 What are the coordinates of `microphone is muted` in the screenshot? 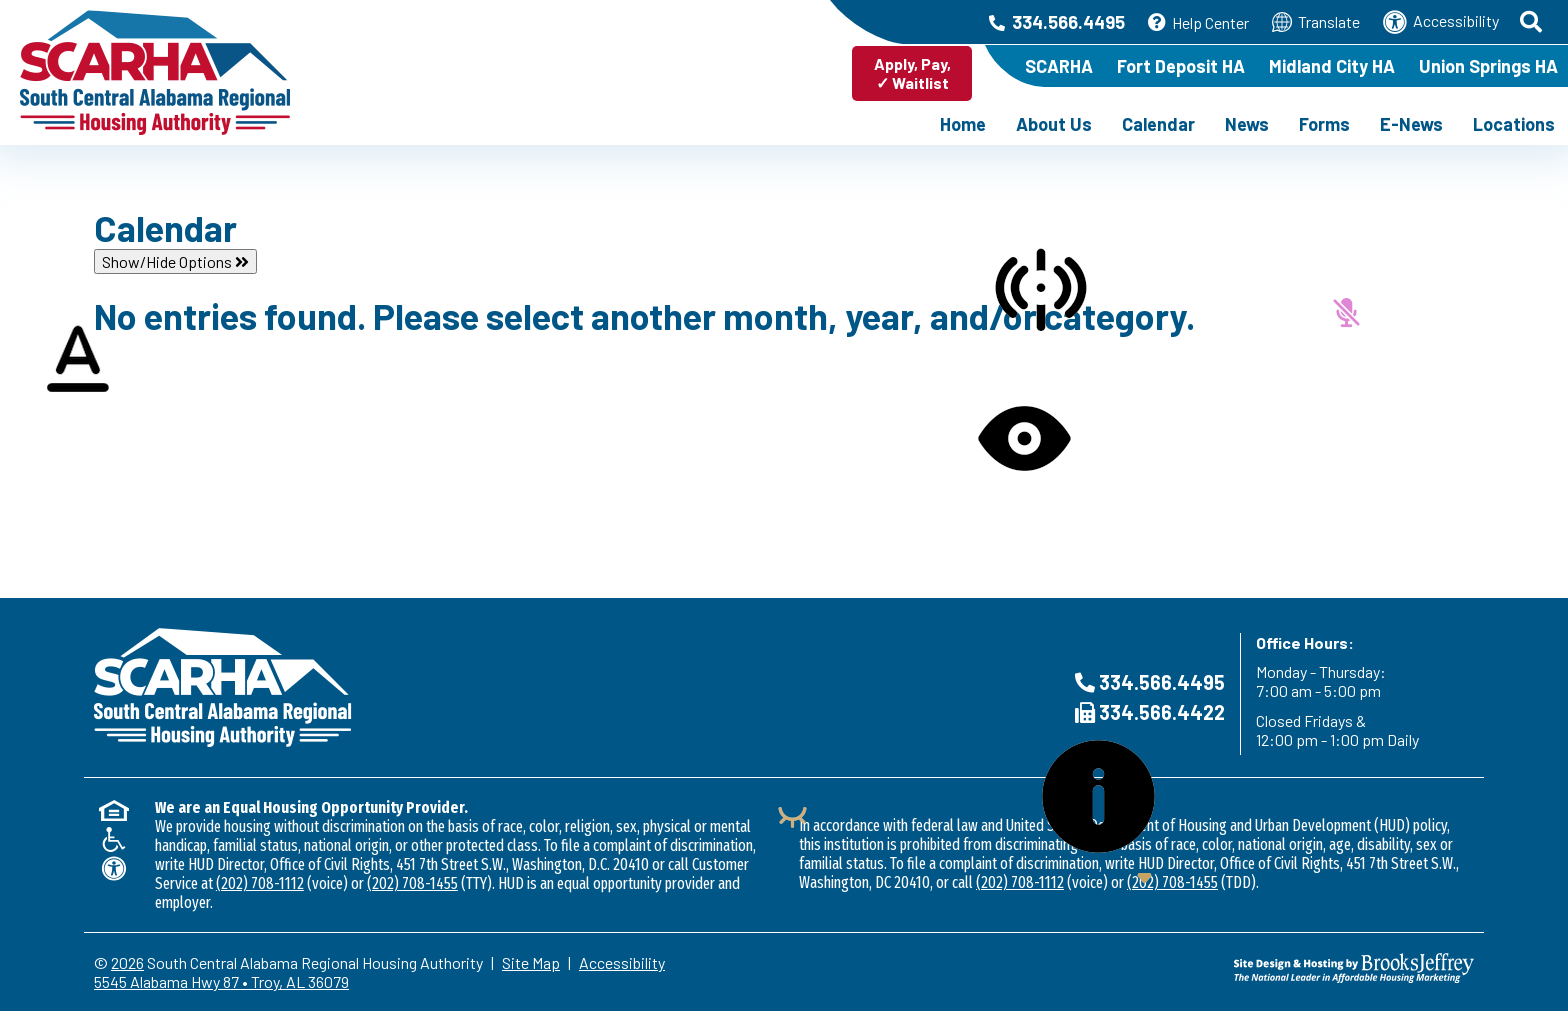 It's located at (1346, 312).